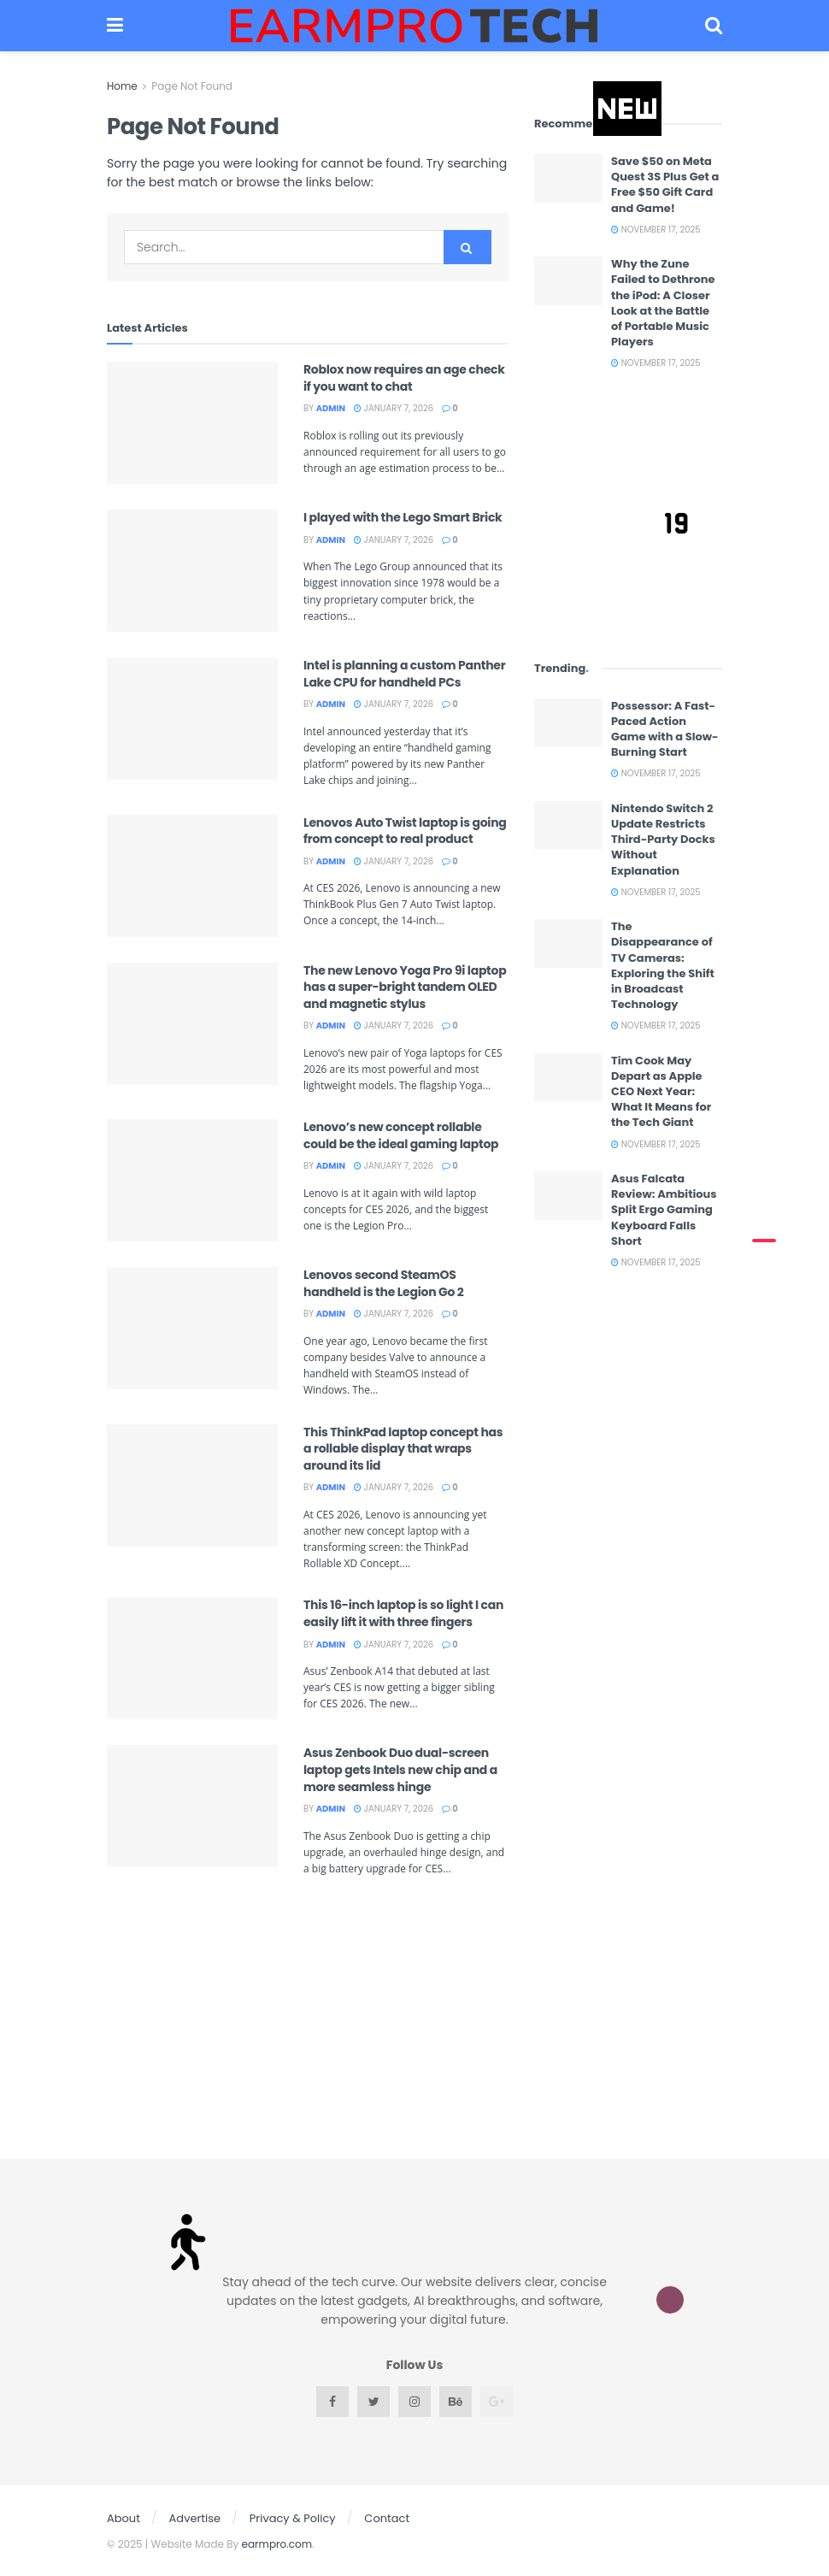 This screenshot has width=829, height=2576. Describe the element at coordinates (764, 1241) in the screenshot. I see `remove an item from a list or cart` at that location.